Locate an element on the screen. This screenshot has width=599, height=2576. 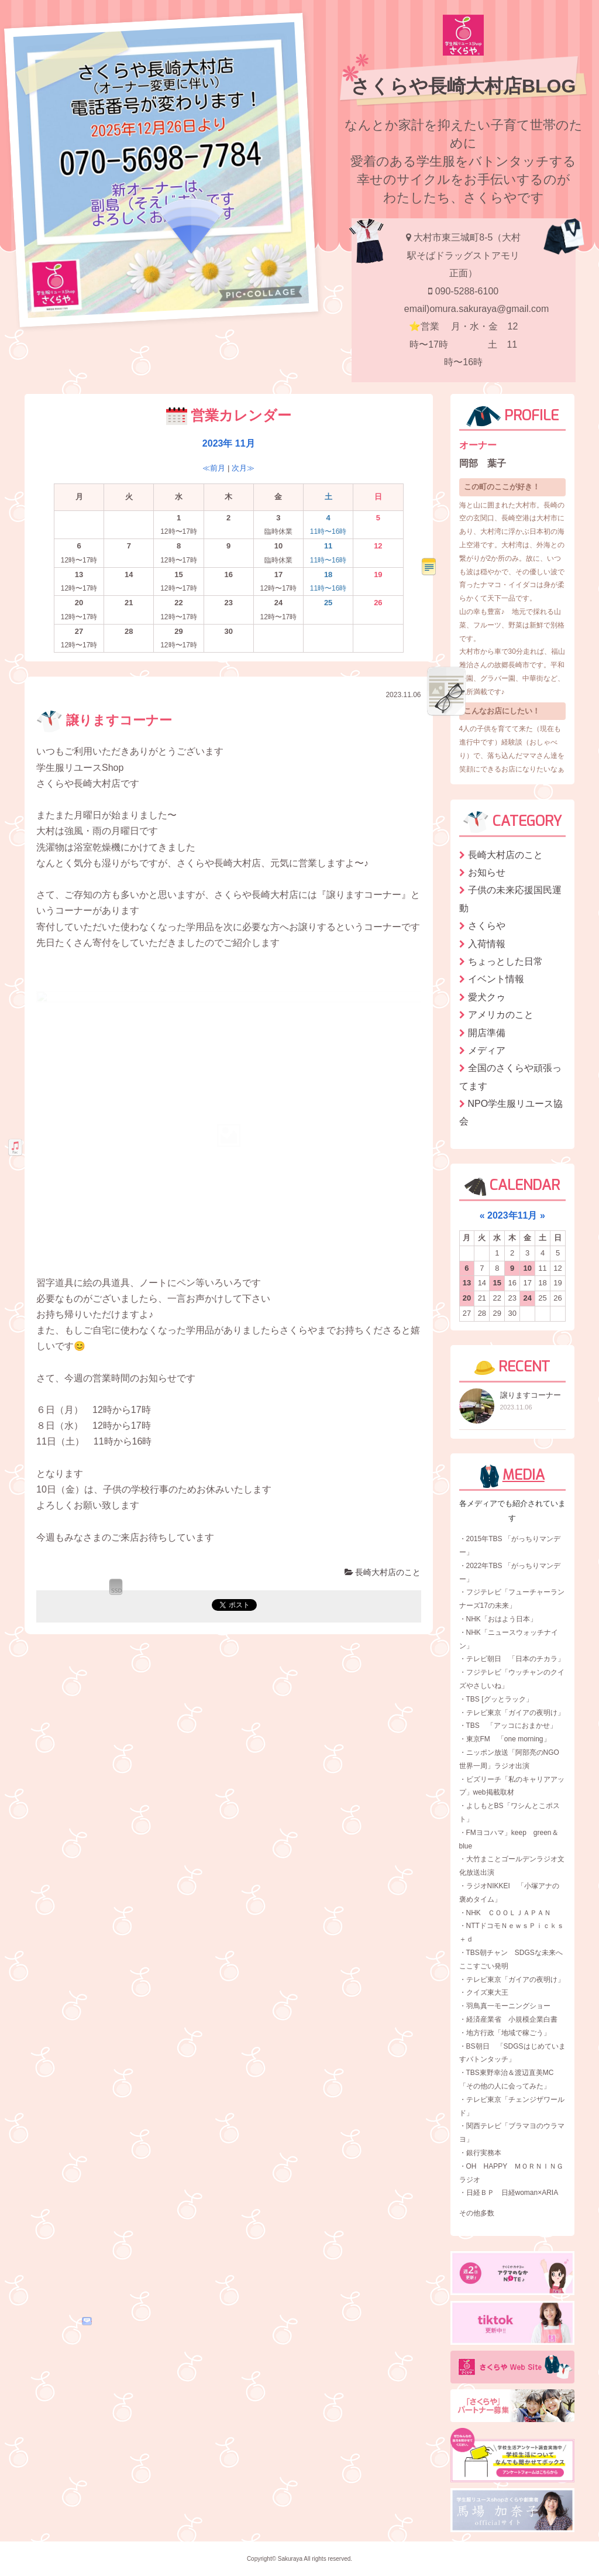
flac audio file in ogg container format is located at coordinates (15, 1147).